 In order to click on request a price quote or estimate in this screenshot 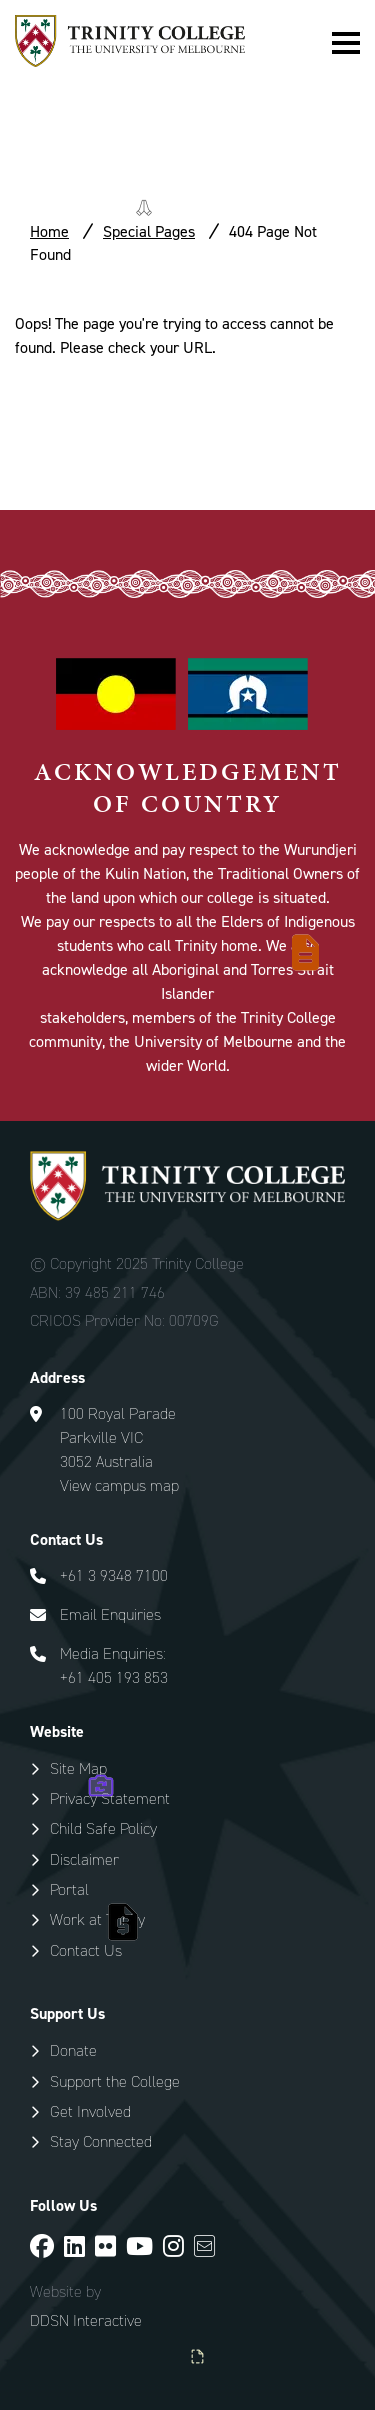, I will do `click(123, 1922)`.